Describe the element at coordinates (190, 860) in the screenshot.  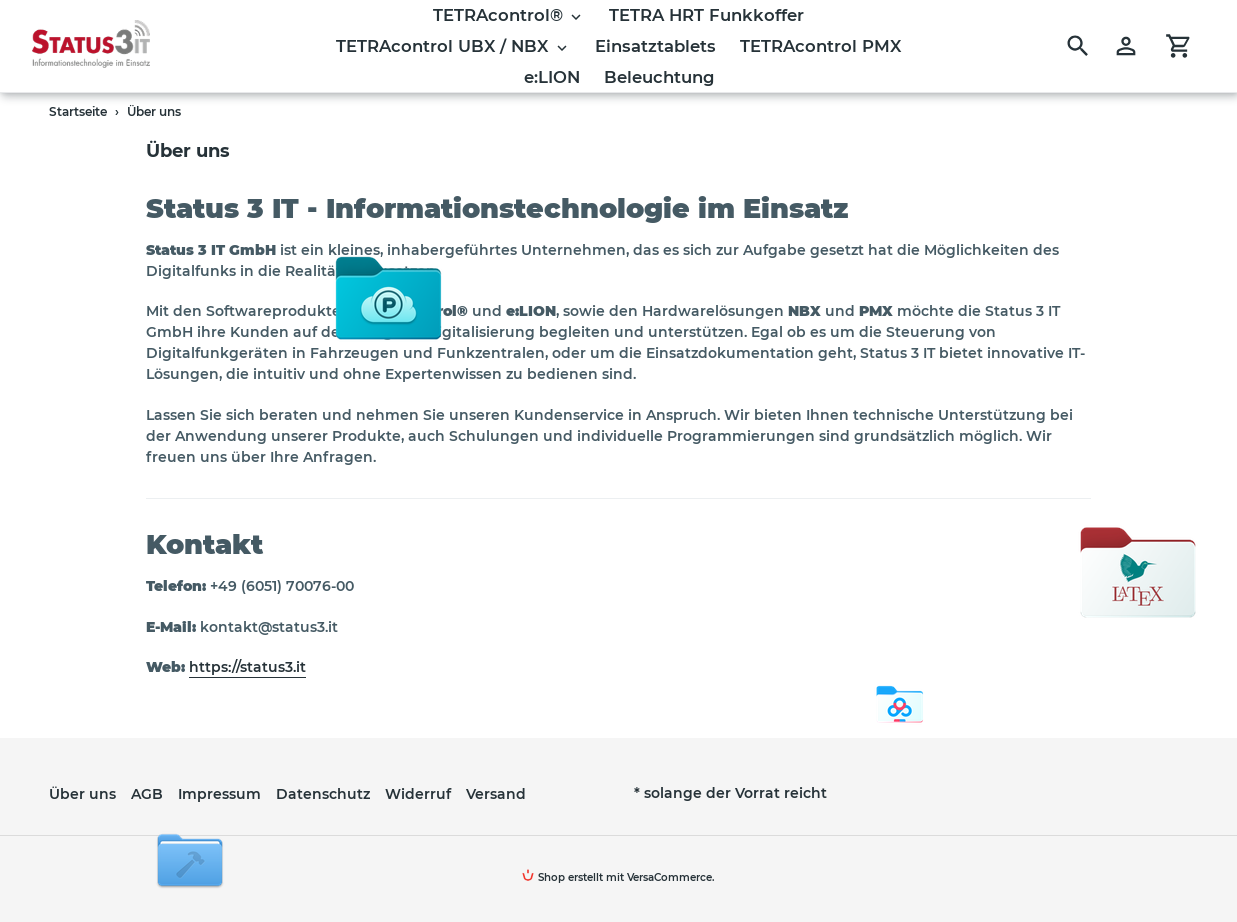
I see `open developer files and projects folder` at that location.